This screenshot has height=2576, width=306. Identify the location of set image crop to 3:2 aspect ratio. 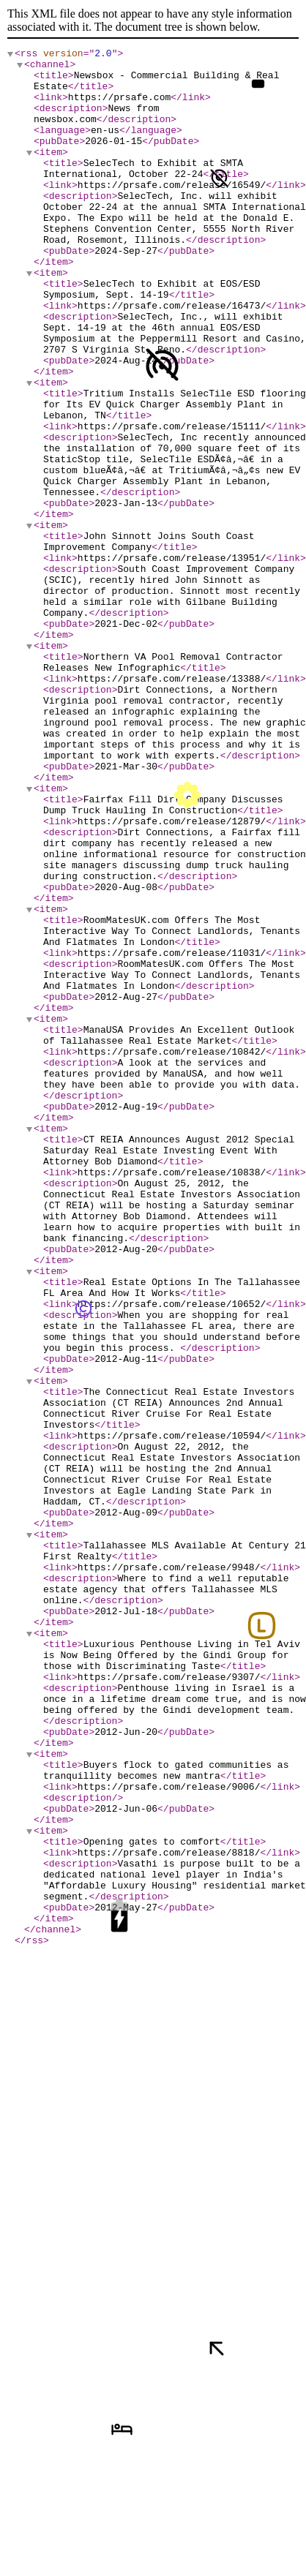
(258, 83).